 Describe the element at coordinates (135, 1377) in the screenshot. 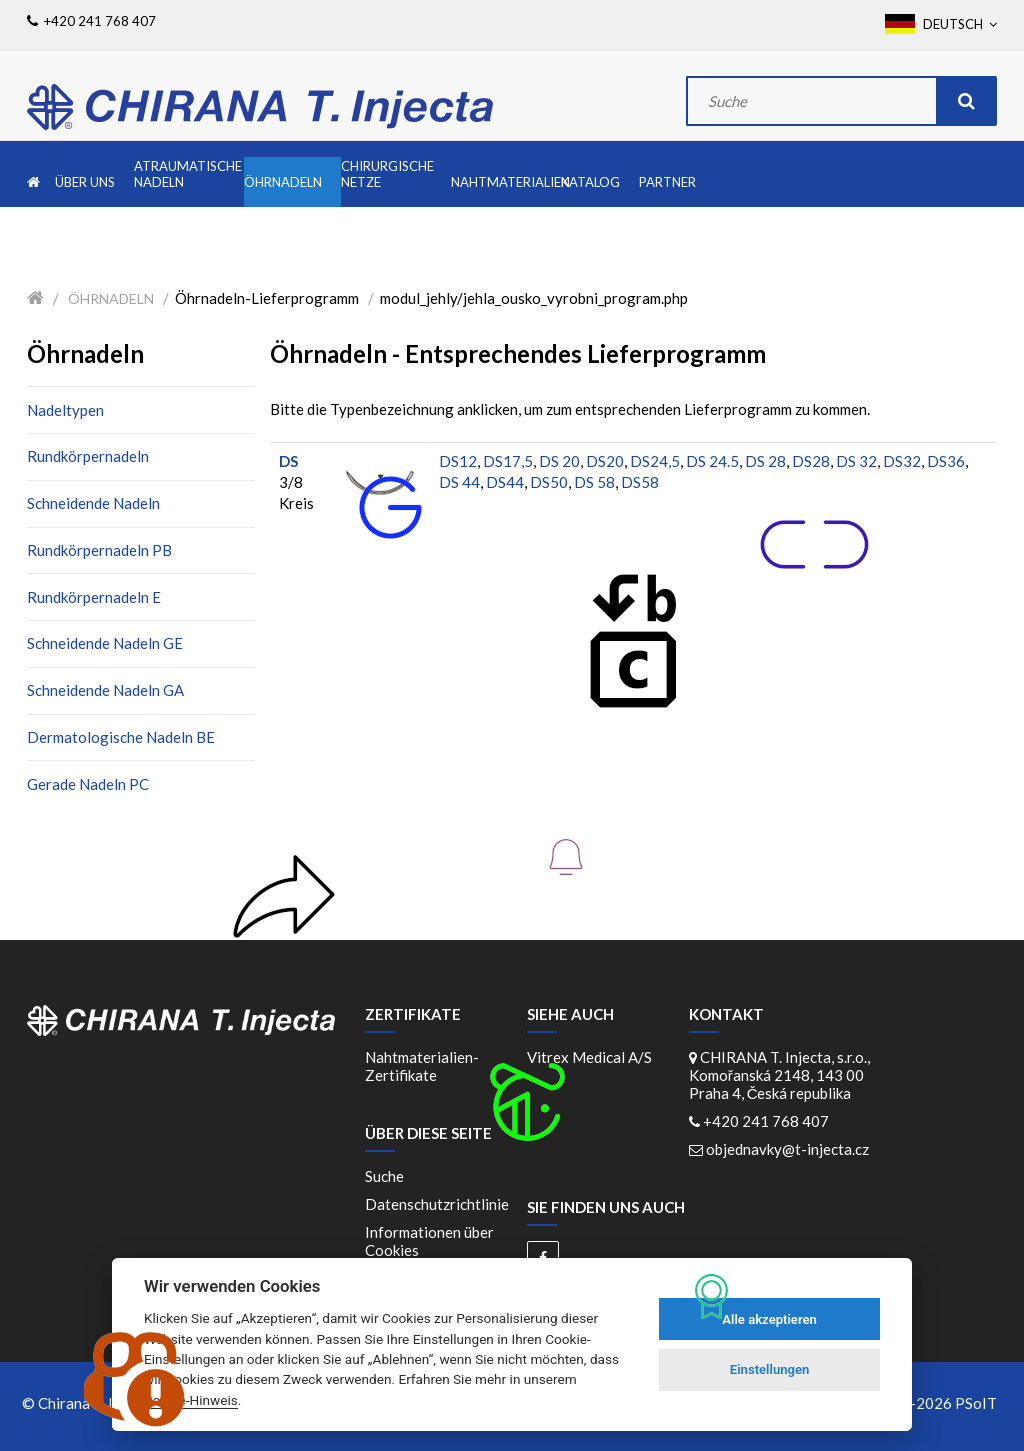

I see `indicates a warning or issue with GitHub Copilot` at that location.